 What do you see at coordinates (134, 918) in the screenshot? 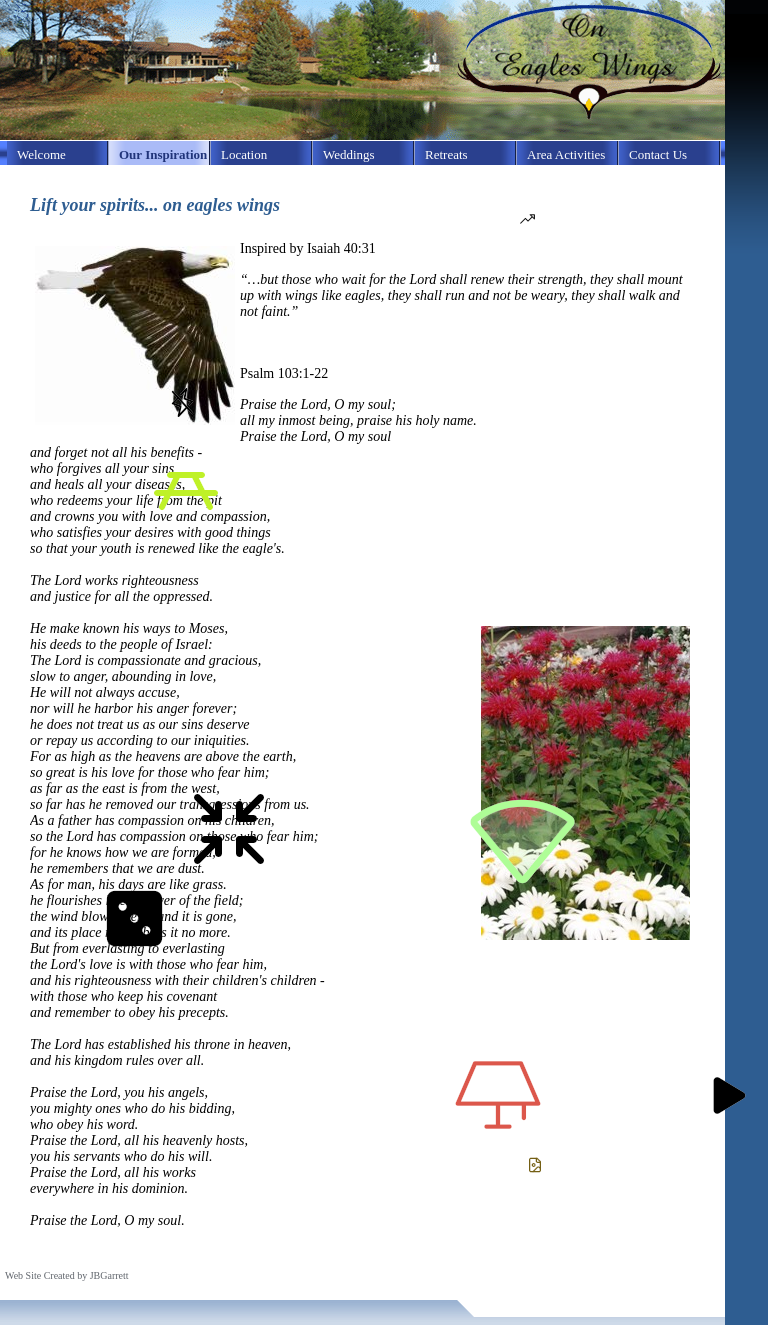
I see `randomize or shuffle content` at bounding box center [134, 918].